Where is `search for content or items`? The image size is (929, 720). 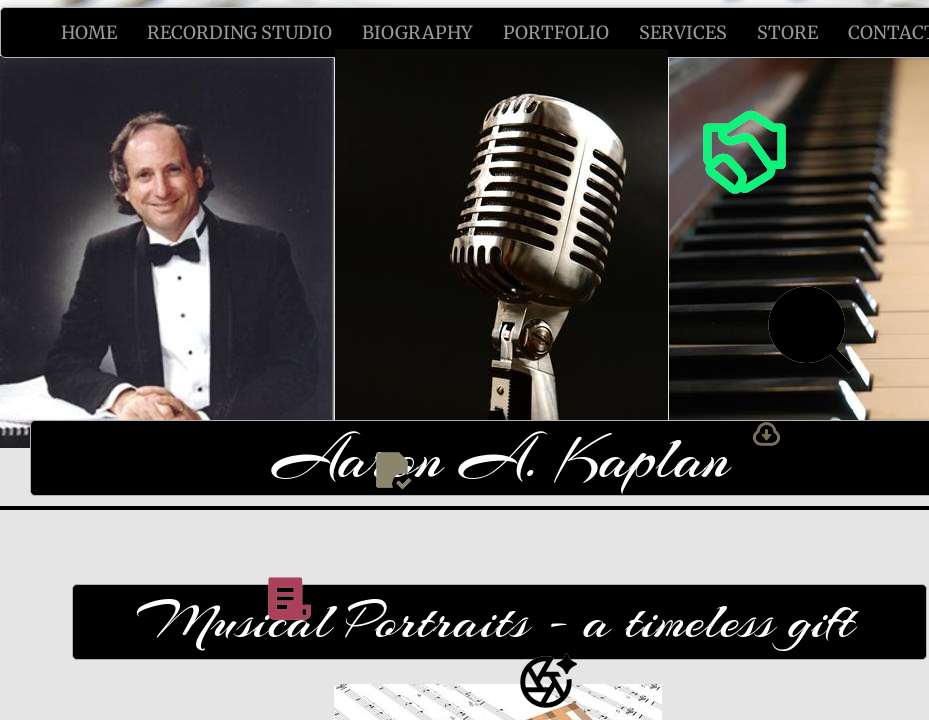 search for content or items is located at coordinates (811, 329).